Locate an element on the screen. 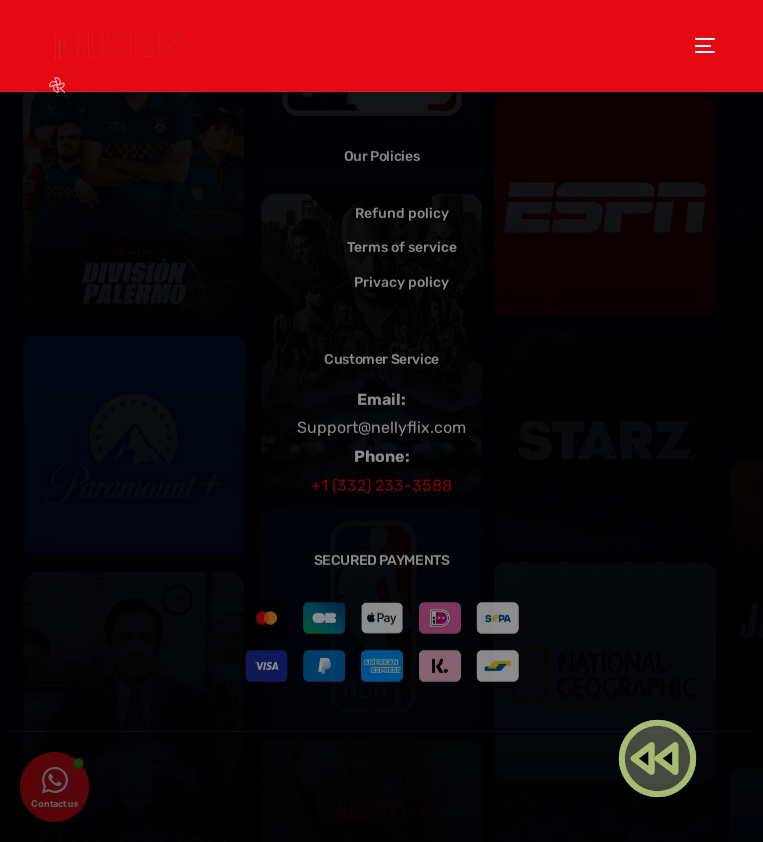 This screenshot has width=763, height=842. rewind or skip backward in media playback is located at coordinates (657, 758).